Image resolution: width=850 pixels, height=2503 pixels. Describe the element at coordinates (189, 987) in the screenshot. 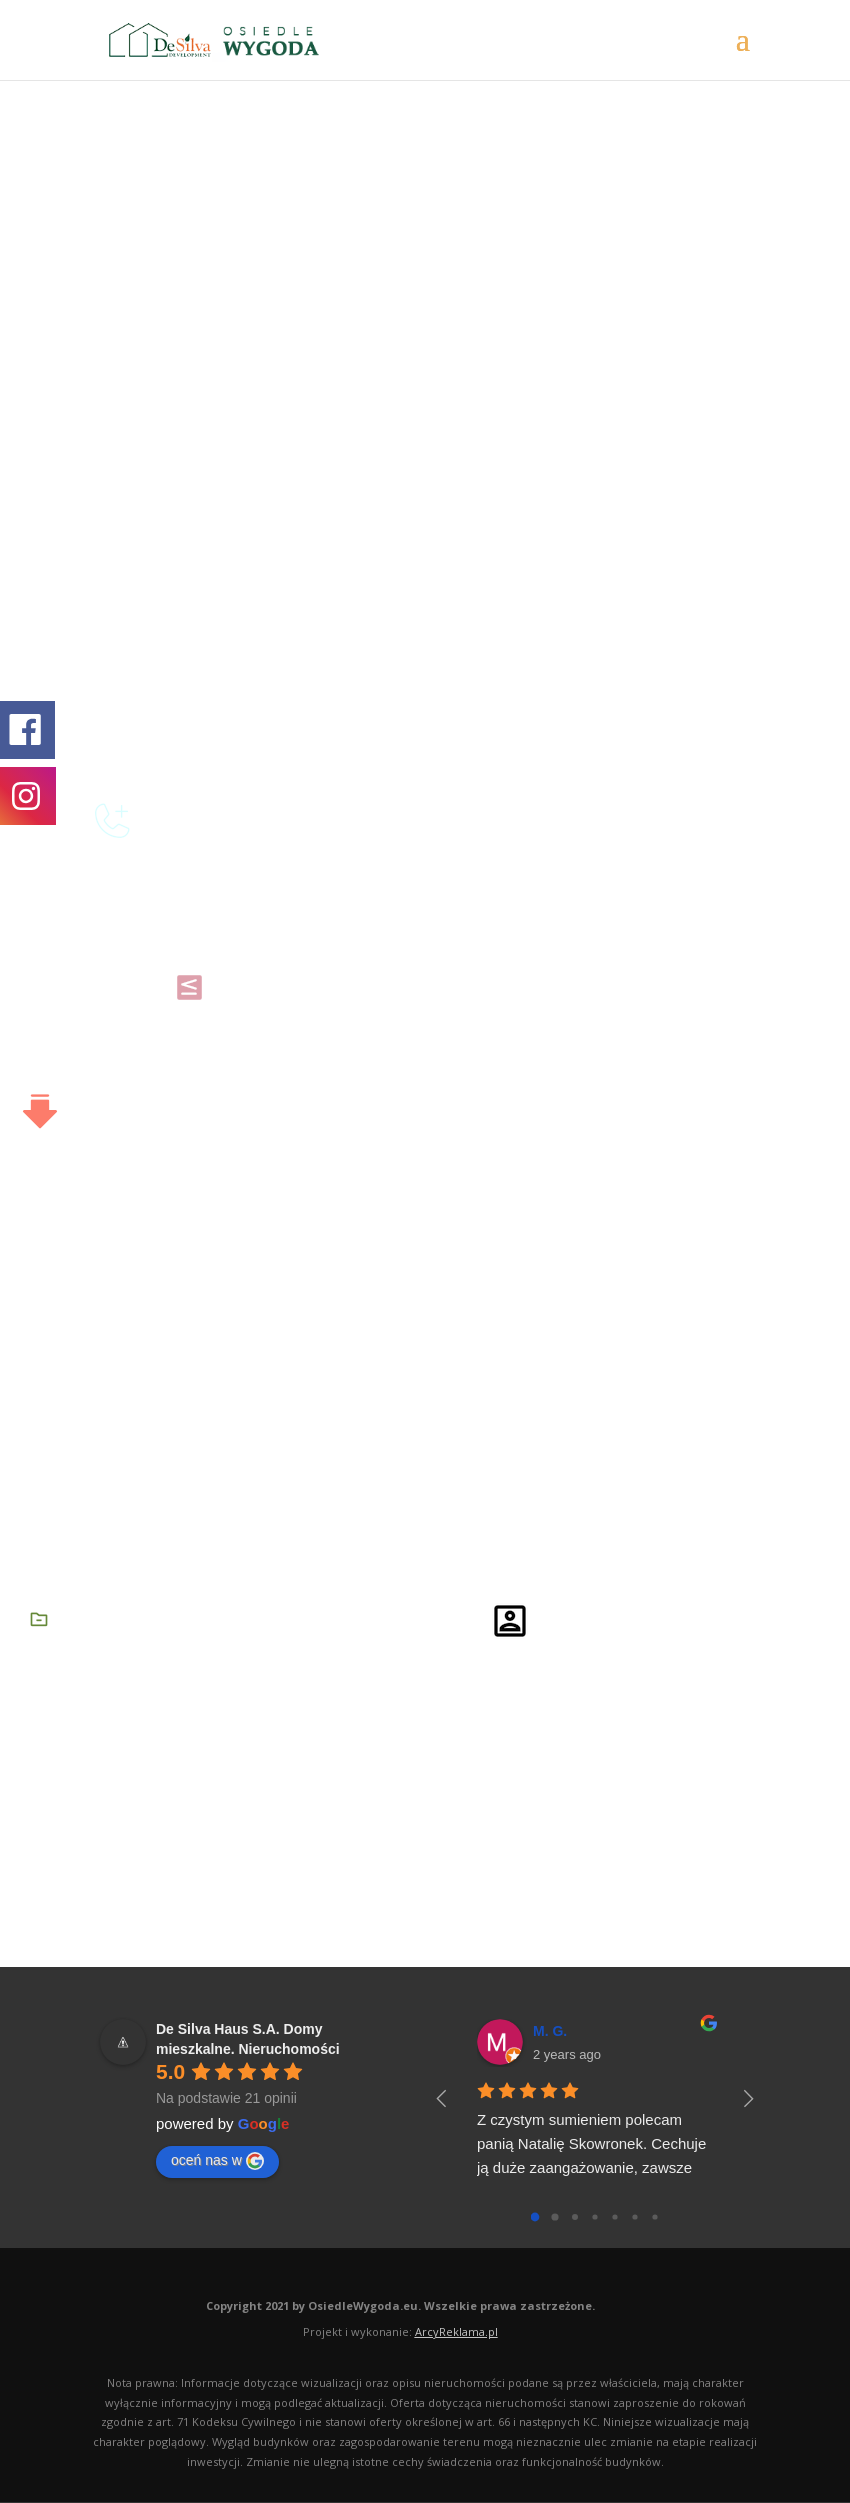

I see `less than or equal to comparison operator` at that location.